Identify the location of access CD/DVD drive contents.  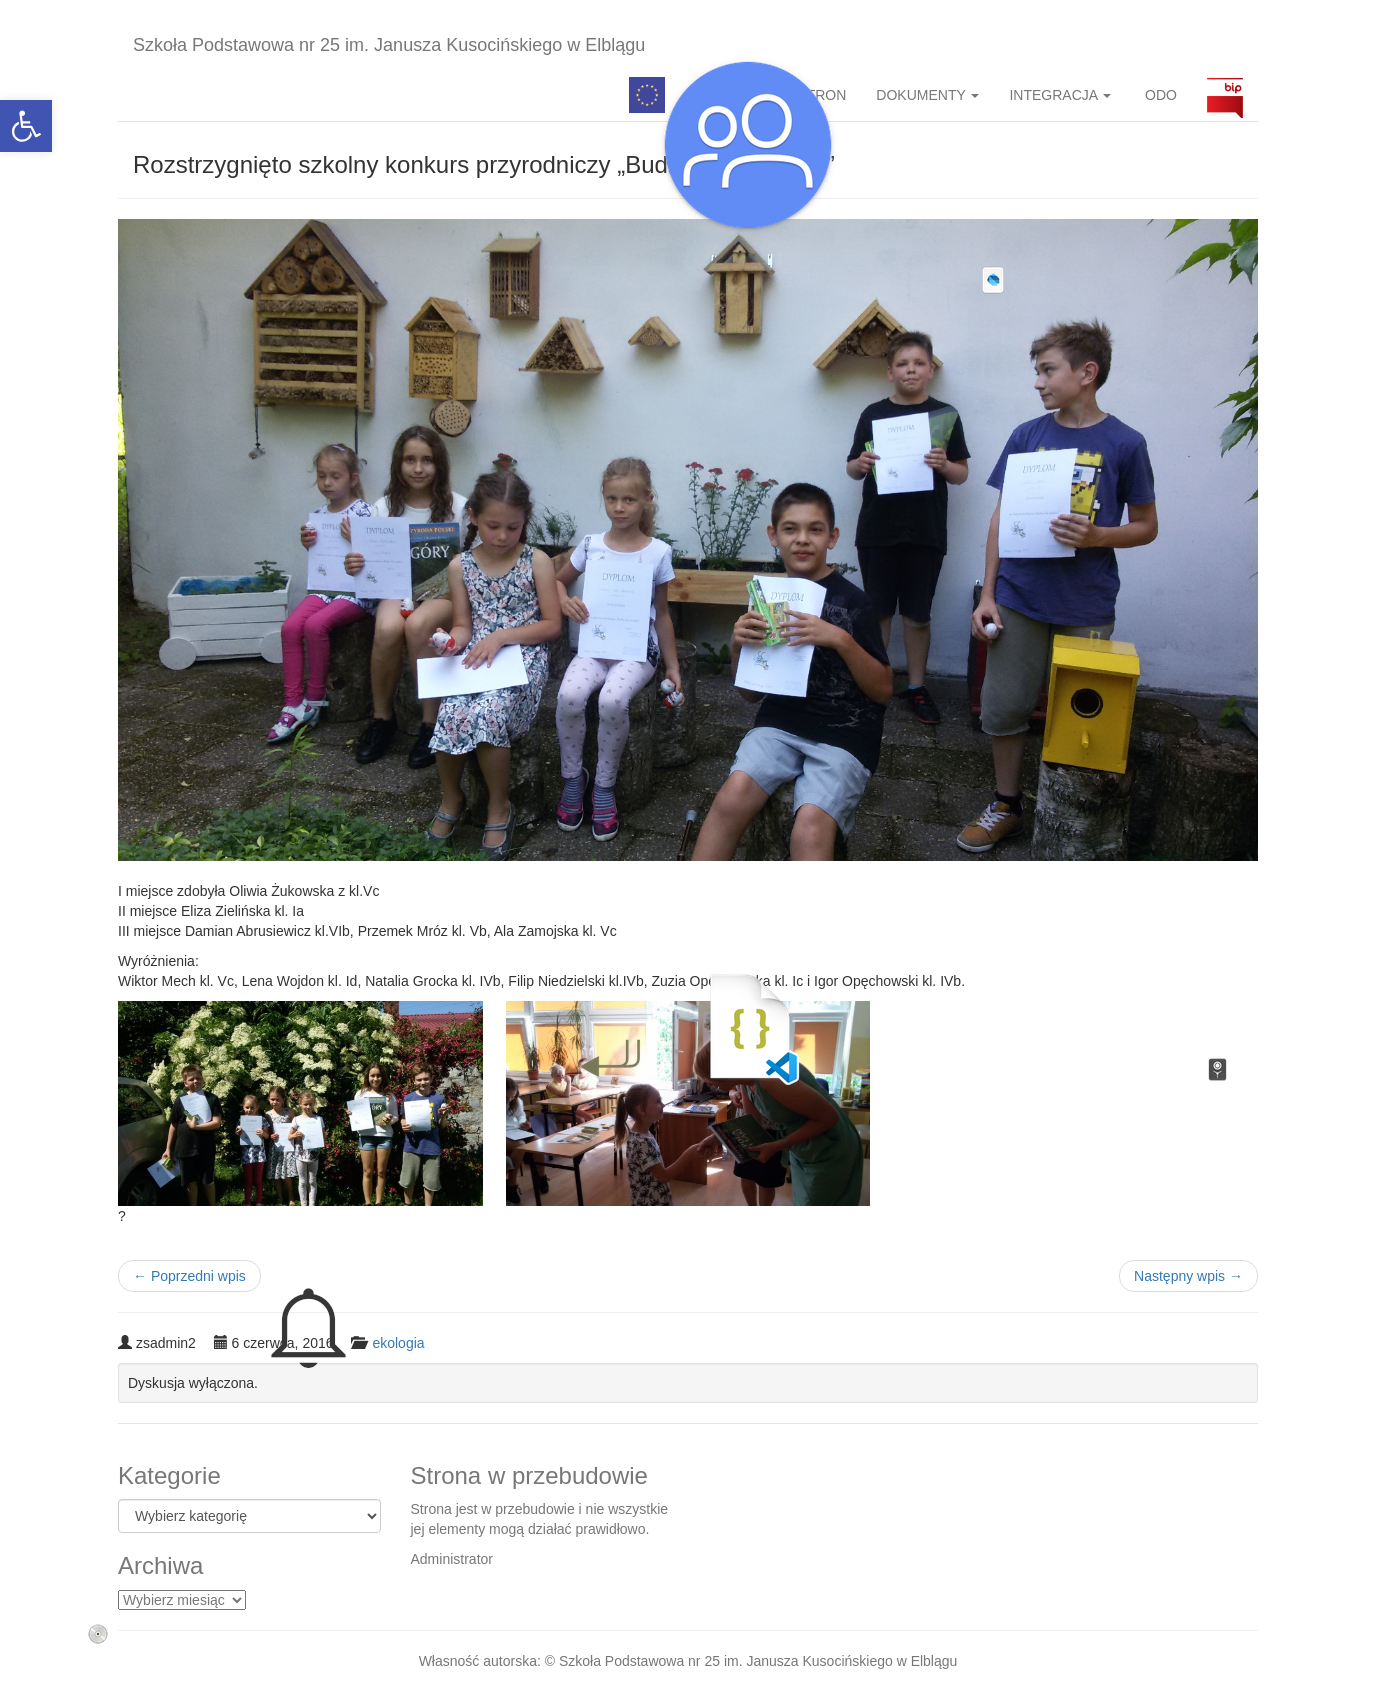
(98, 1634).